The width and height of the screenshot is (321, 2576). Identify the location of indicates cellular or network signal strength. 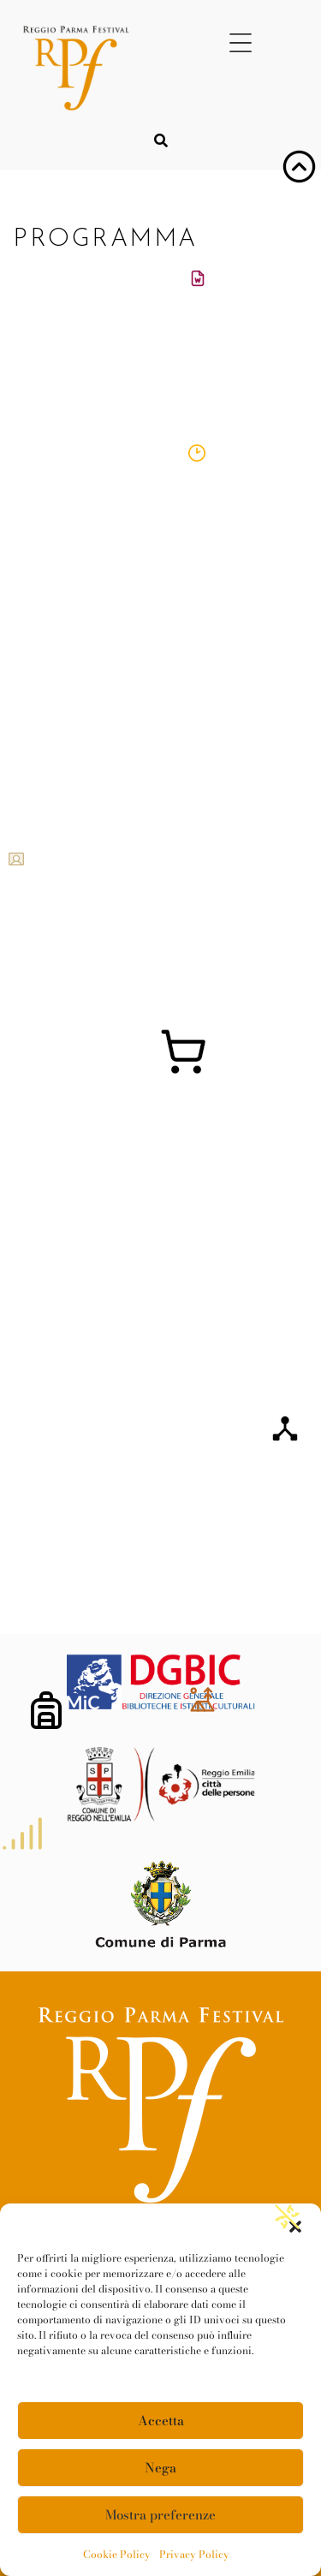
(22, 1834).